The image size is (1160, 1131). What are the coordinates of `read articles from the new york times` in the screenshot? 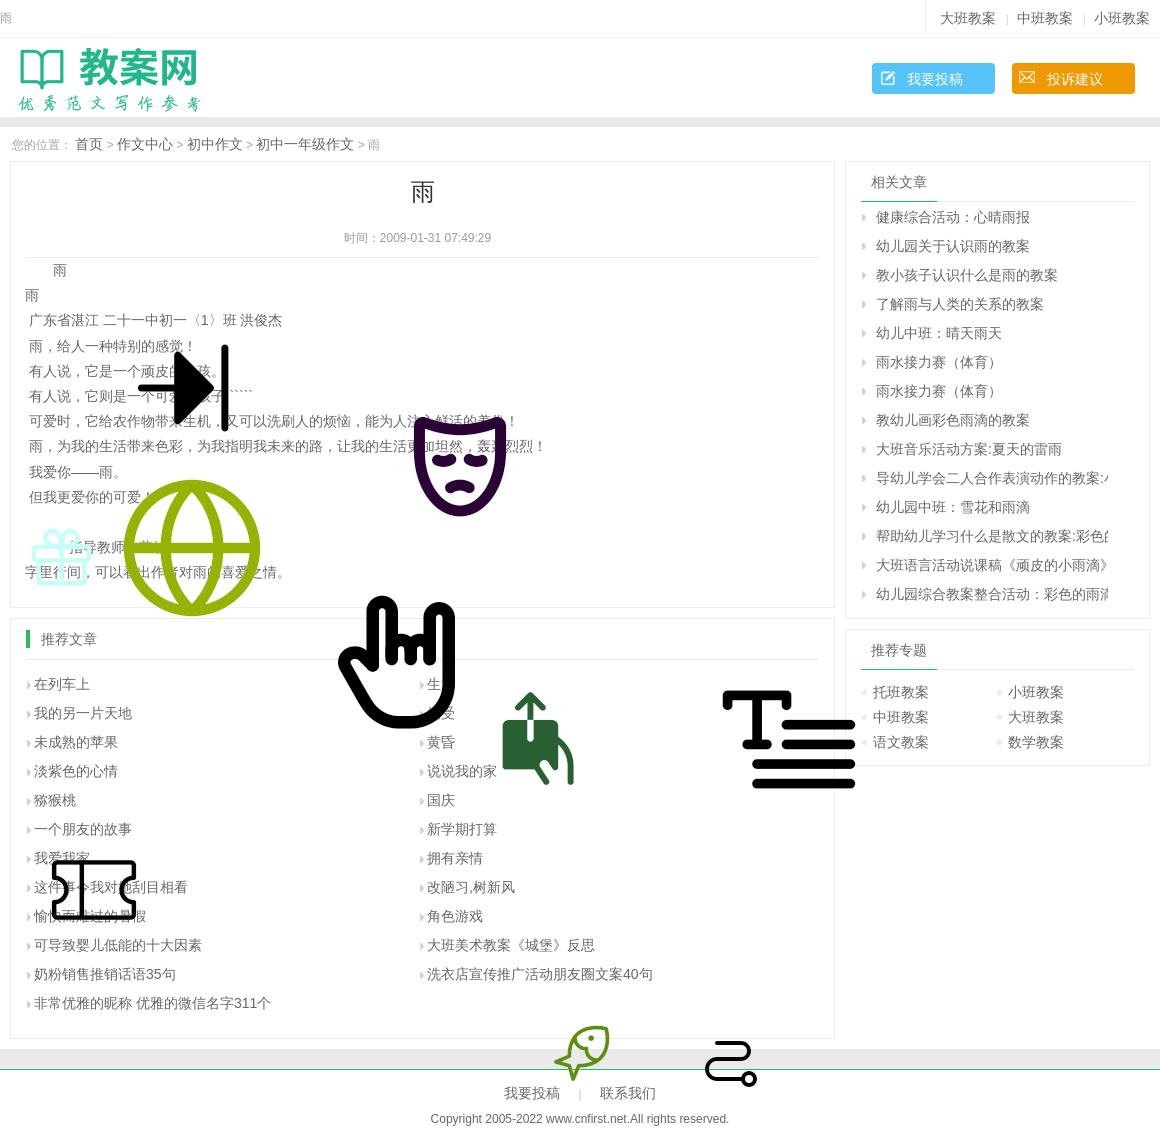 It's located at (786, 739).